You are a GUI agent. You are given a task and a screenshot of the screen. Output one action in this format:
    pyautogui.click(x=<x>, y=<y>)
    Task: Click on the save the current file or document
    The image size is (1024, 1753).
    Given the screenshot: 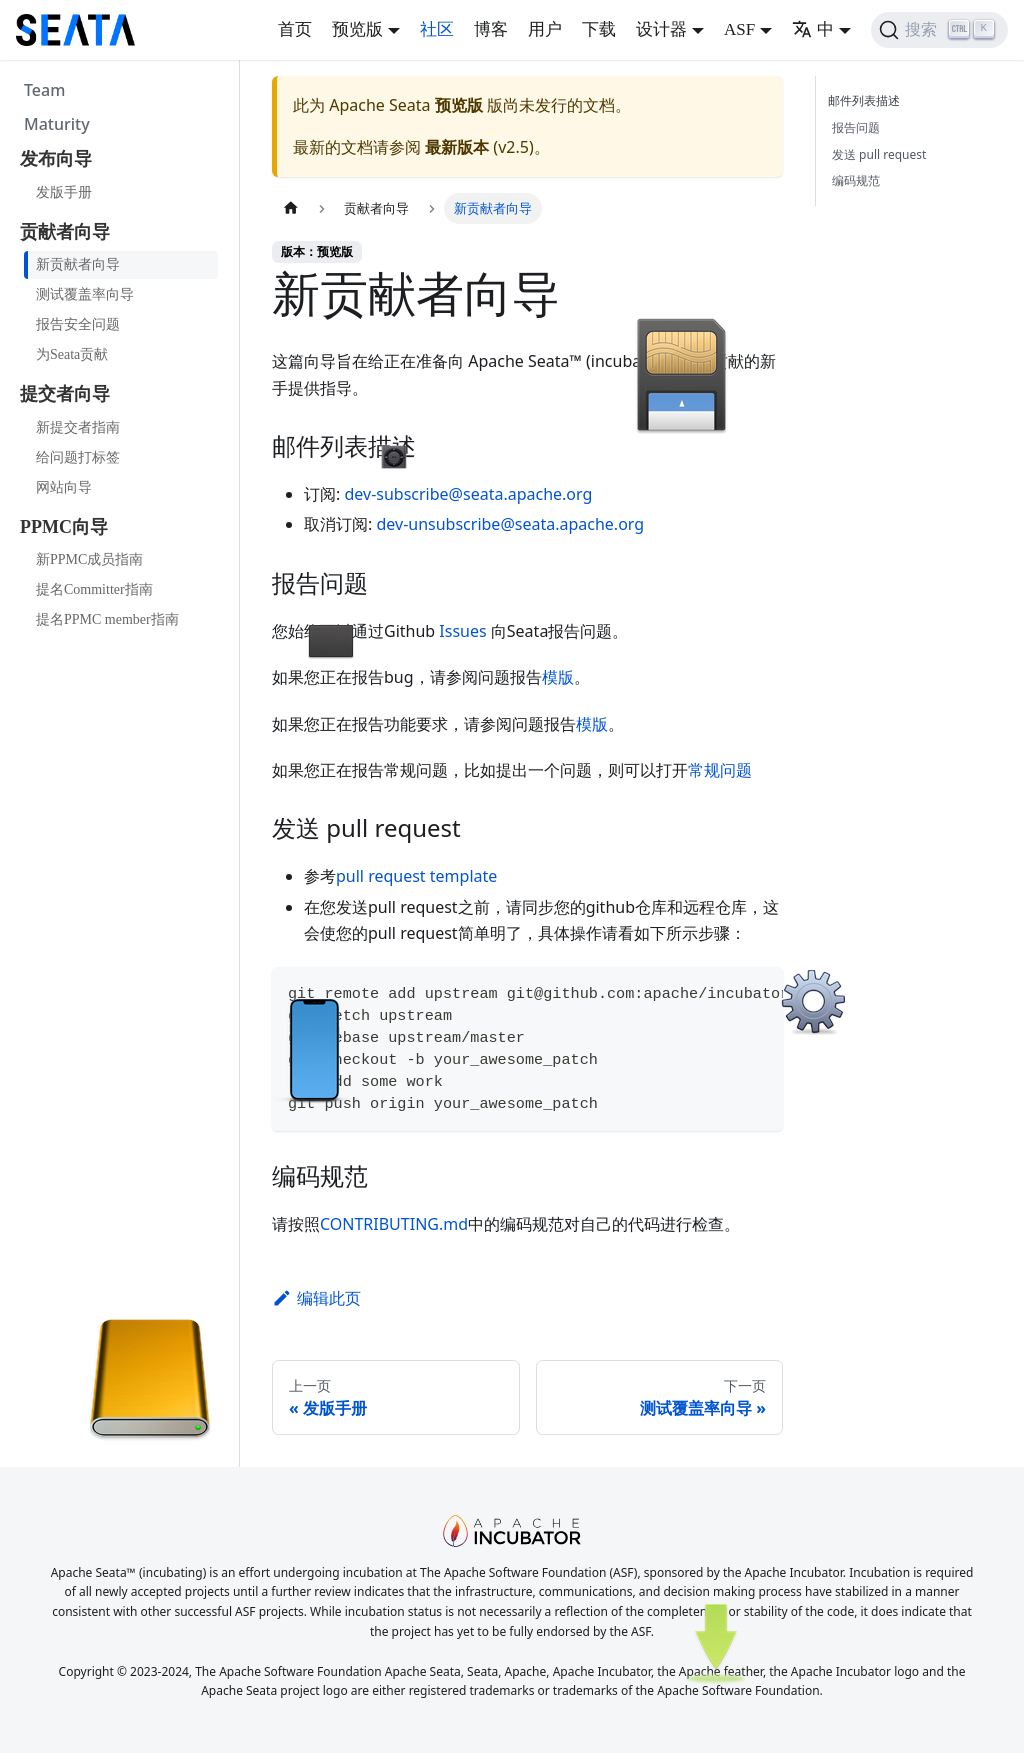 What is the action you would take?
    pyautogui.click(x=716, y=1639)
    